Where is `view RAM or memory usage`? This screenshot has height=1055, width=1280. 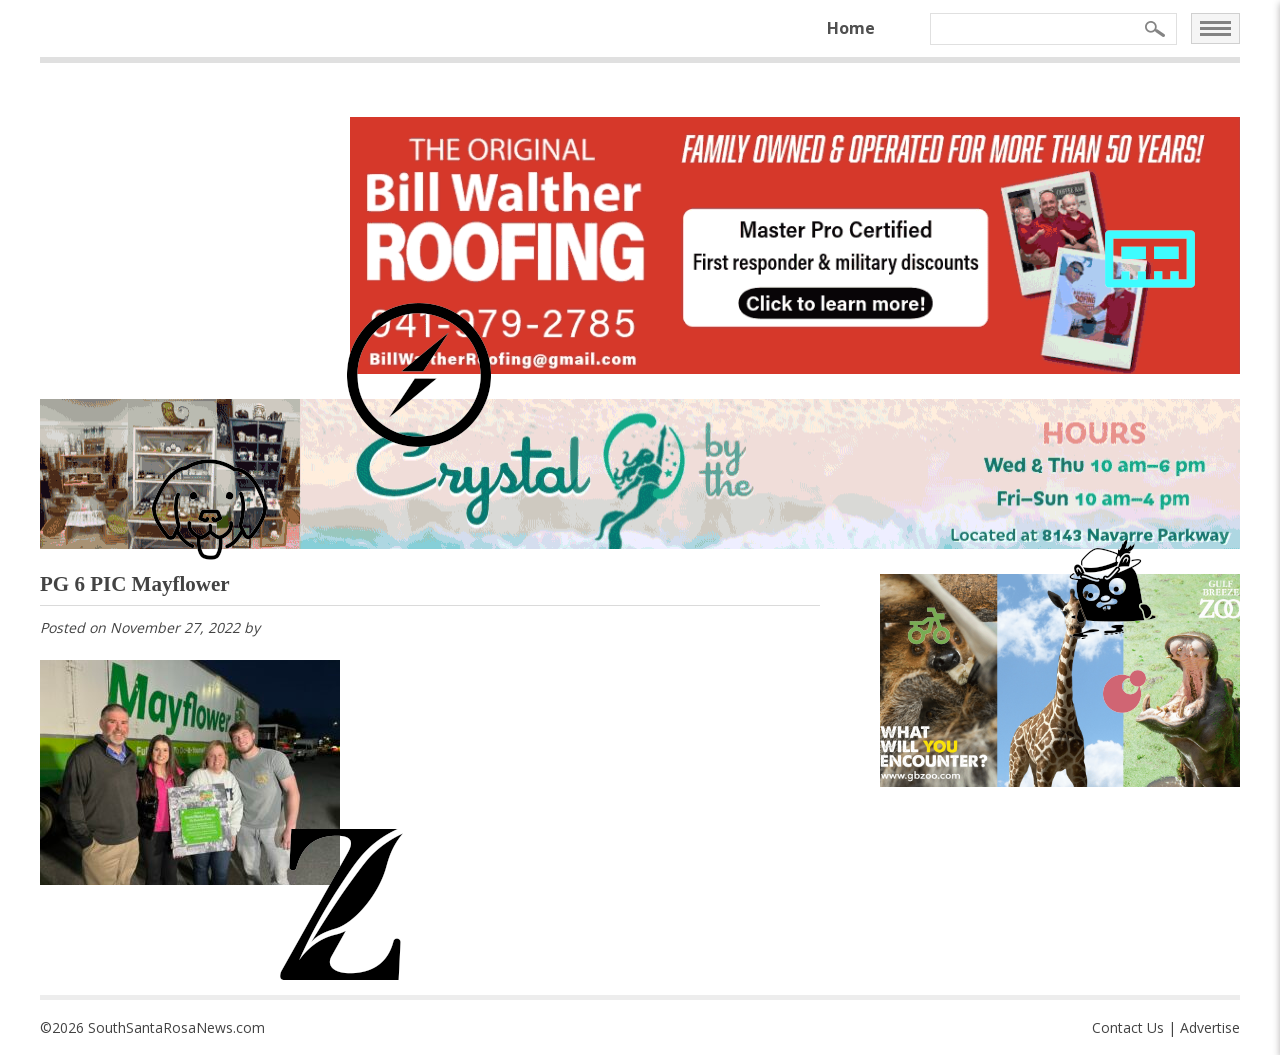 view RAM or memory usage is located at coordinates (1150, 259).